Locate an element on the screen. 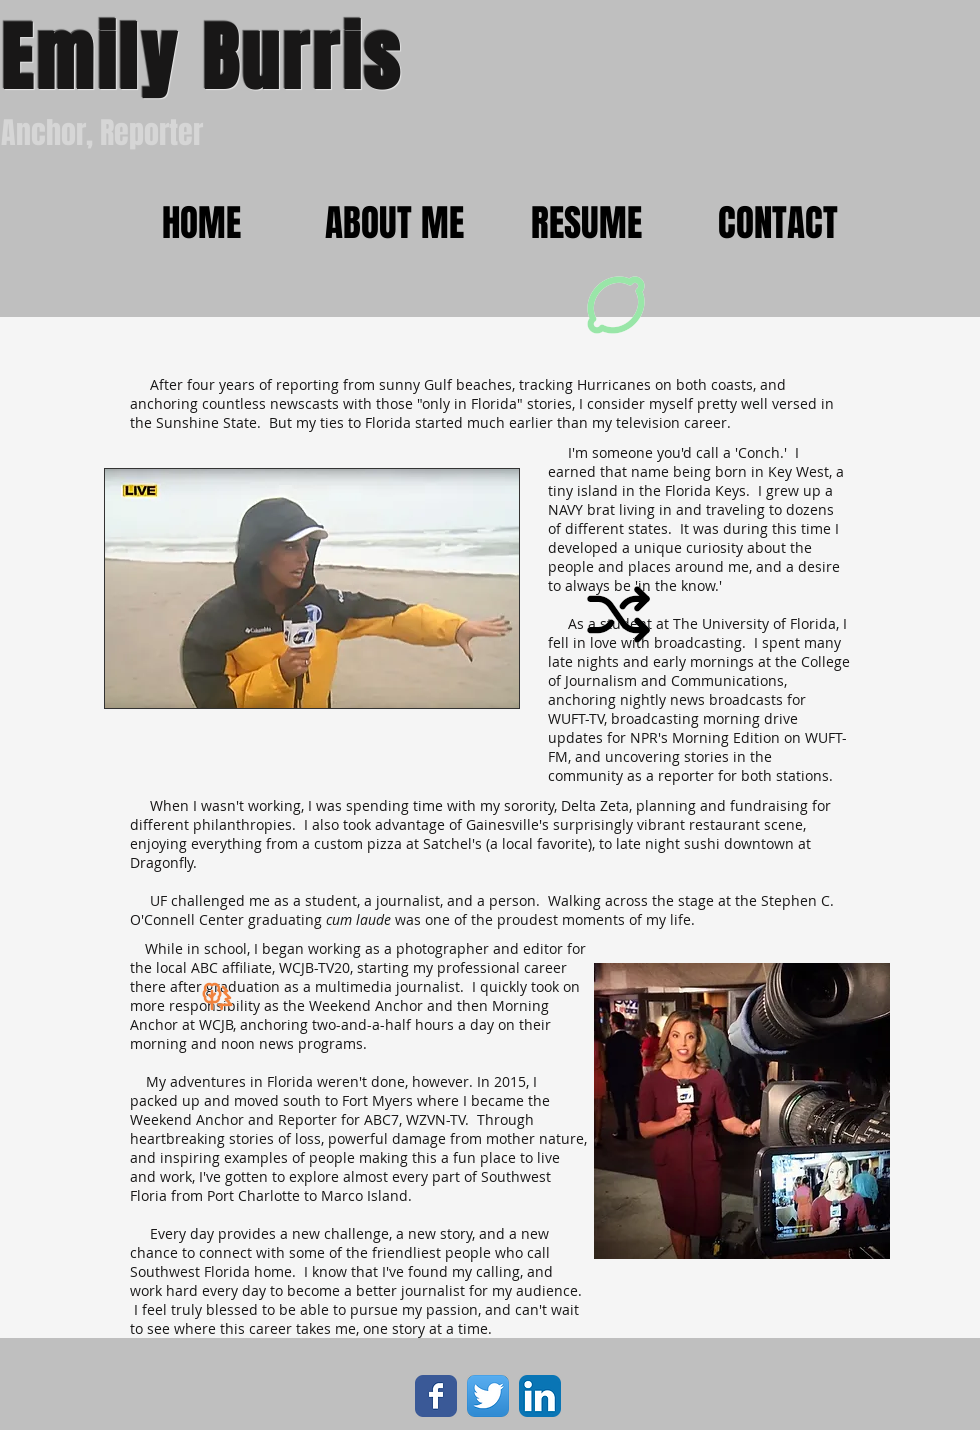  shuffle or randomize content is located at coordinates (618, 614).